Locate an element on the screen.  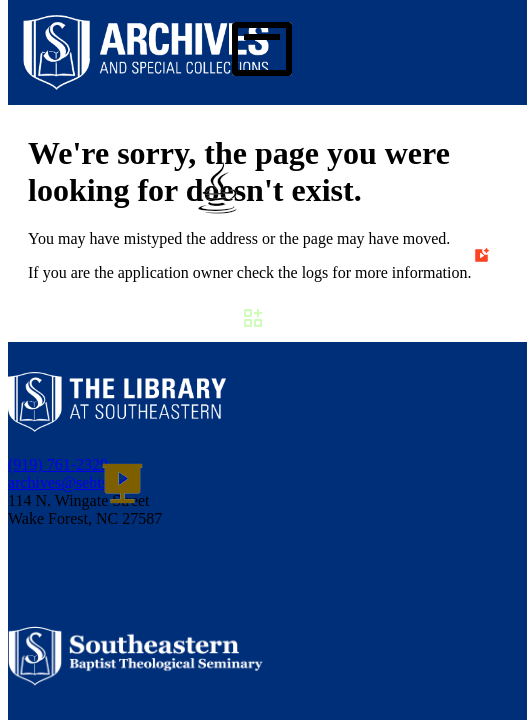
start a presentation slideshow is located at coordinates (122, 483).